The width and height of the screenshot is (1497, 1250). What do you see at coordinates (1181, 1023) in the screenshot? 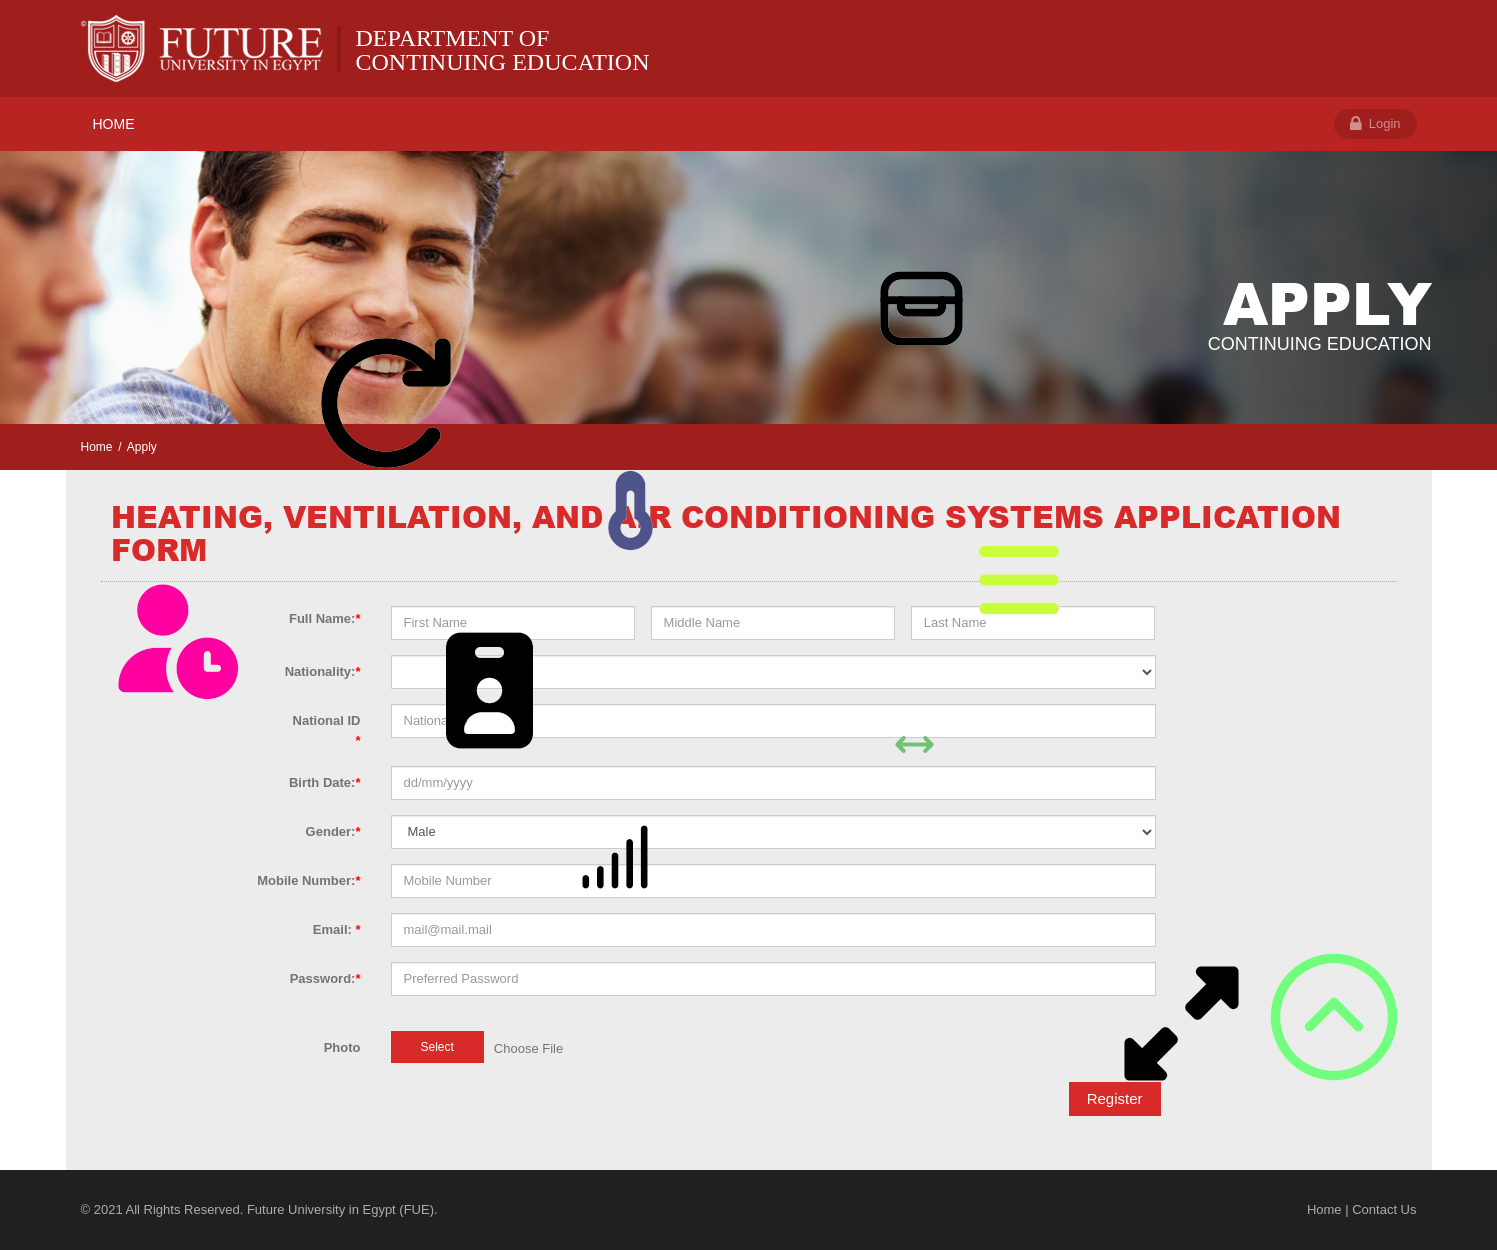
I see `expand to fullscreen mode` at bounding box center [1181, 1023].